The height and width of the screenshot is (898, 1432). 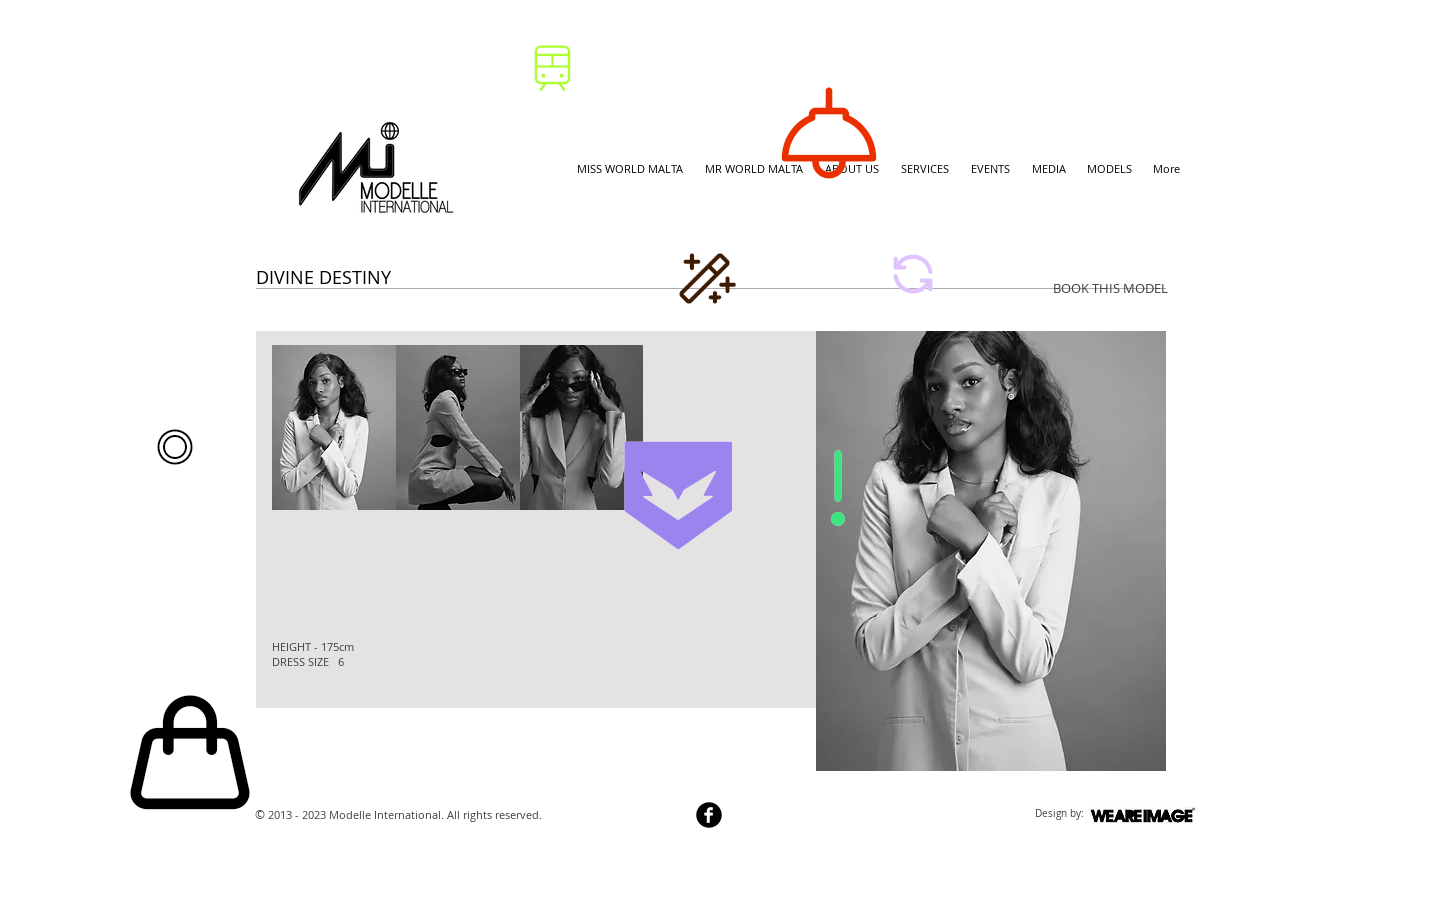 What do you see at coordinates (552, 66) in the screenshot?
I see `access train schedules or rail transit options` at bounding box center [552, 66].